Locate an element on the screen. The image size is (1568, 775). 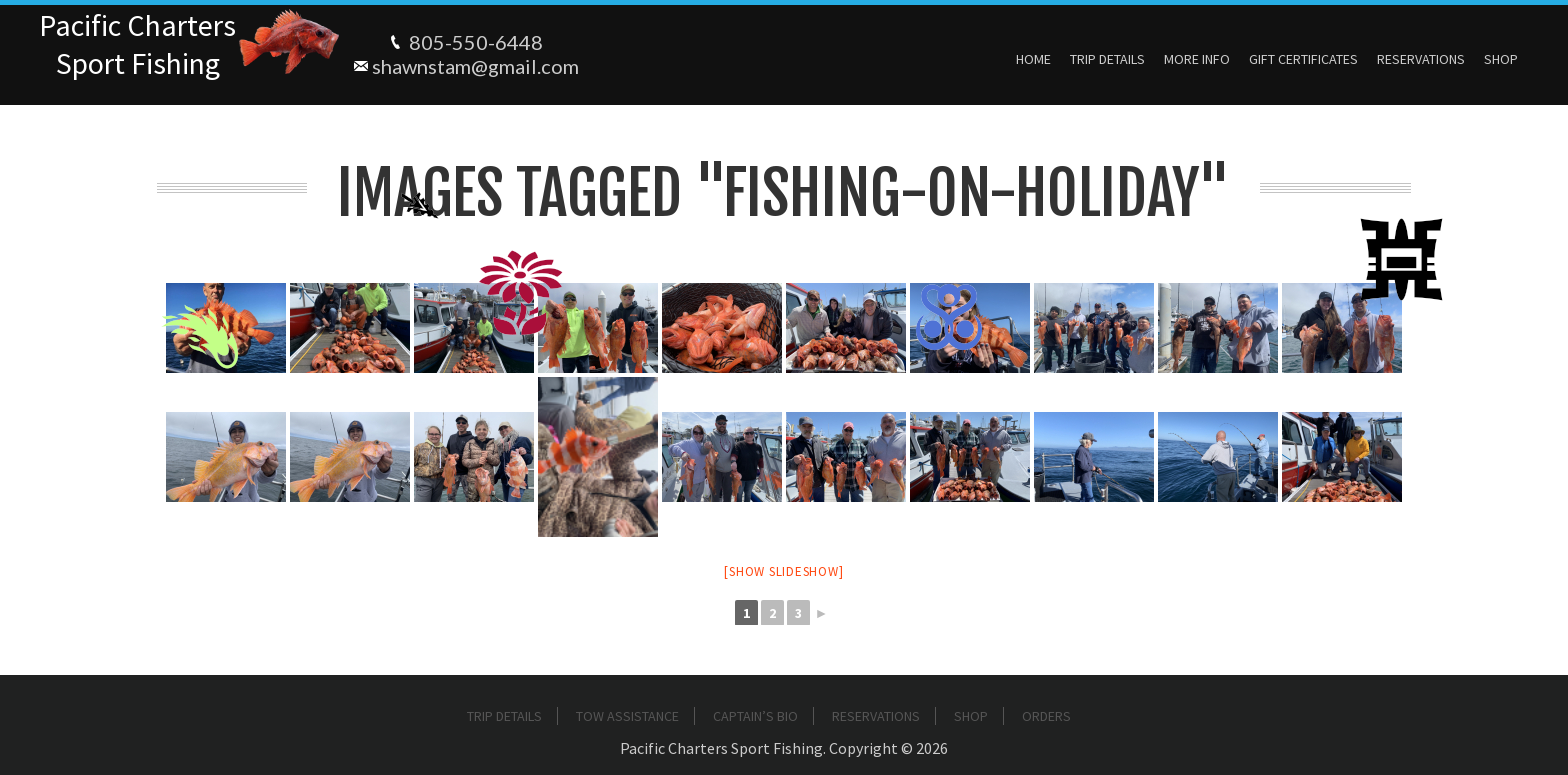
decorative abstract symbol or ornament is located at coordinates (949, 317).